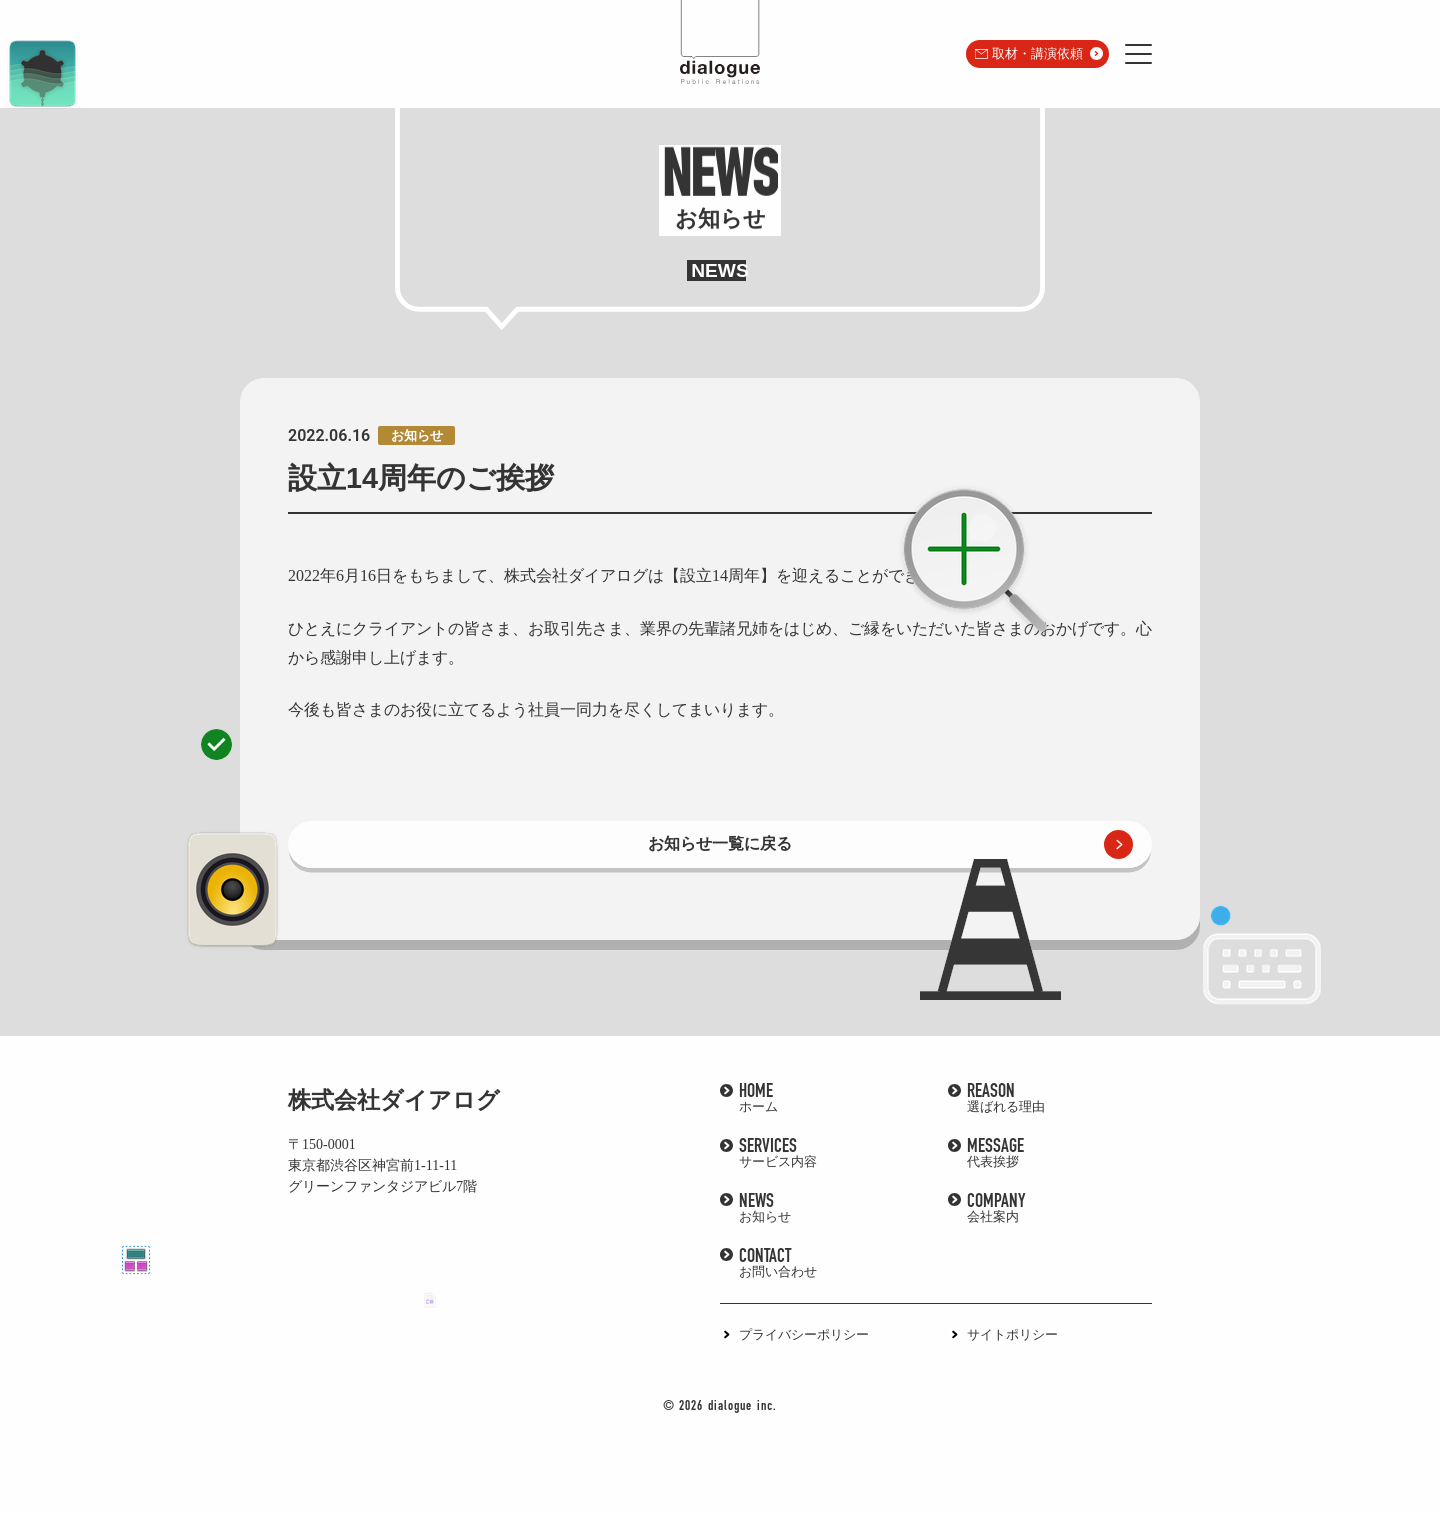 The height and width of the screenshot is (1513, 1440). Describe the element at coordinates (974, 559) in the screenshot. I see `zoom to fit content within the visible area` at that location.